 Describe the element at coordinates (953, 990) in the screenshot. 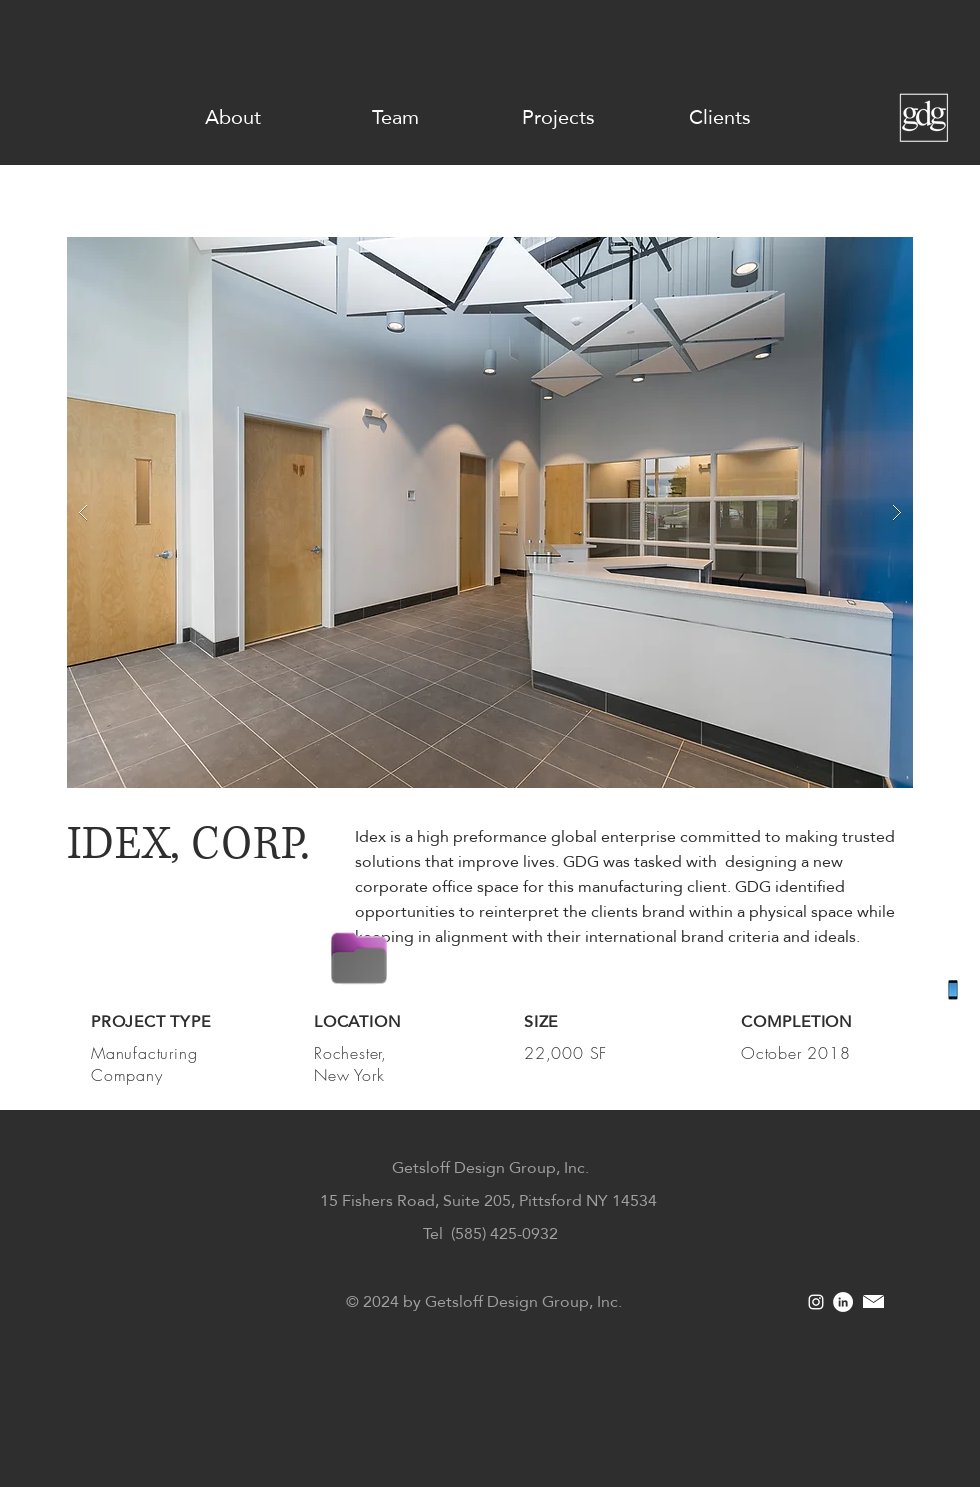

I see `iPhone 5c device icon for system identification` at that location.